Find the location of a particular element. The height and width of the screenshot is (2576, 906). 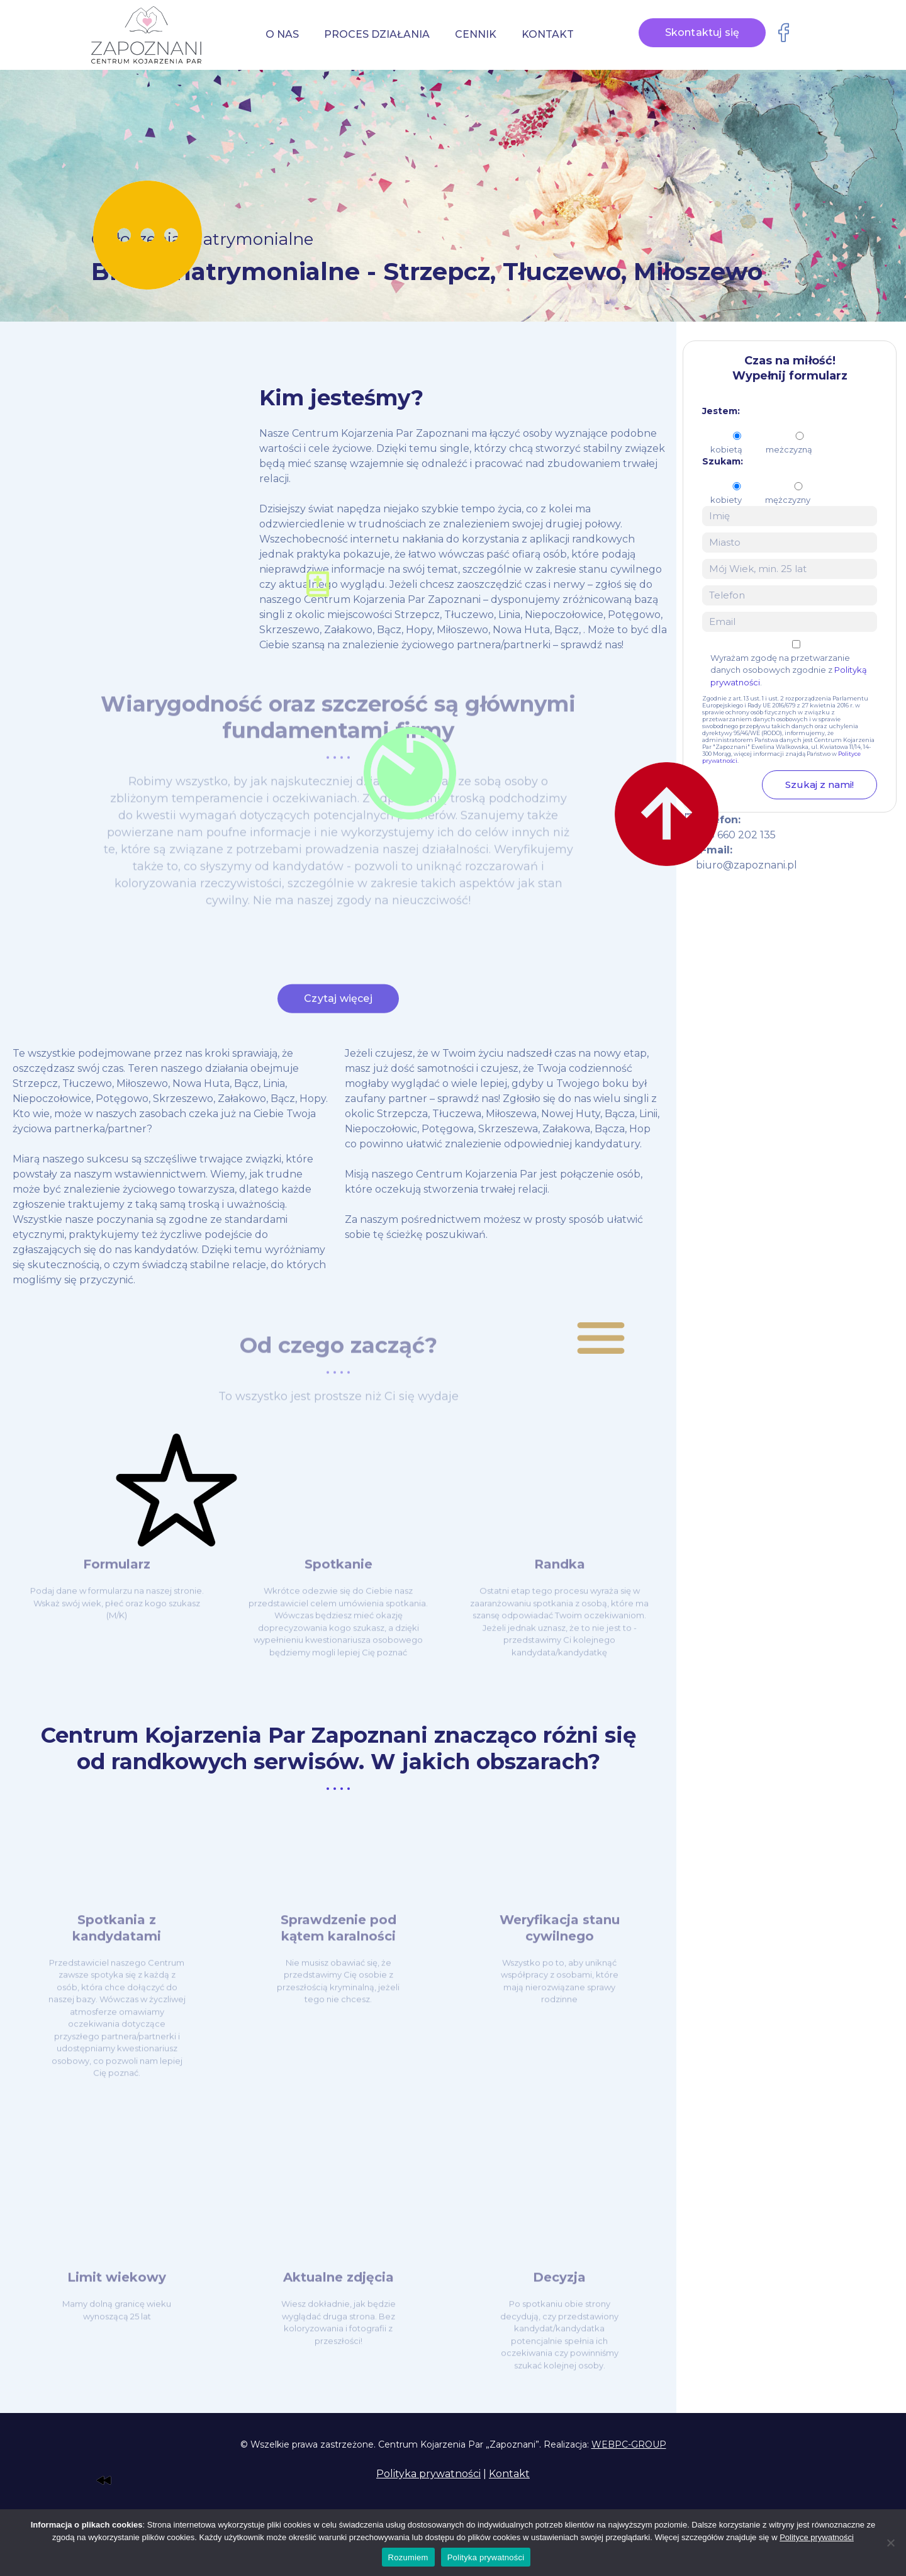

access religious texts or scriptures is located at coordinates (318, 584).